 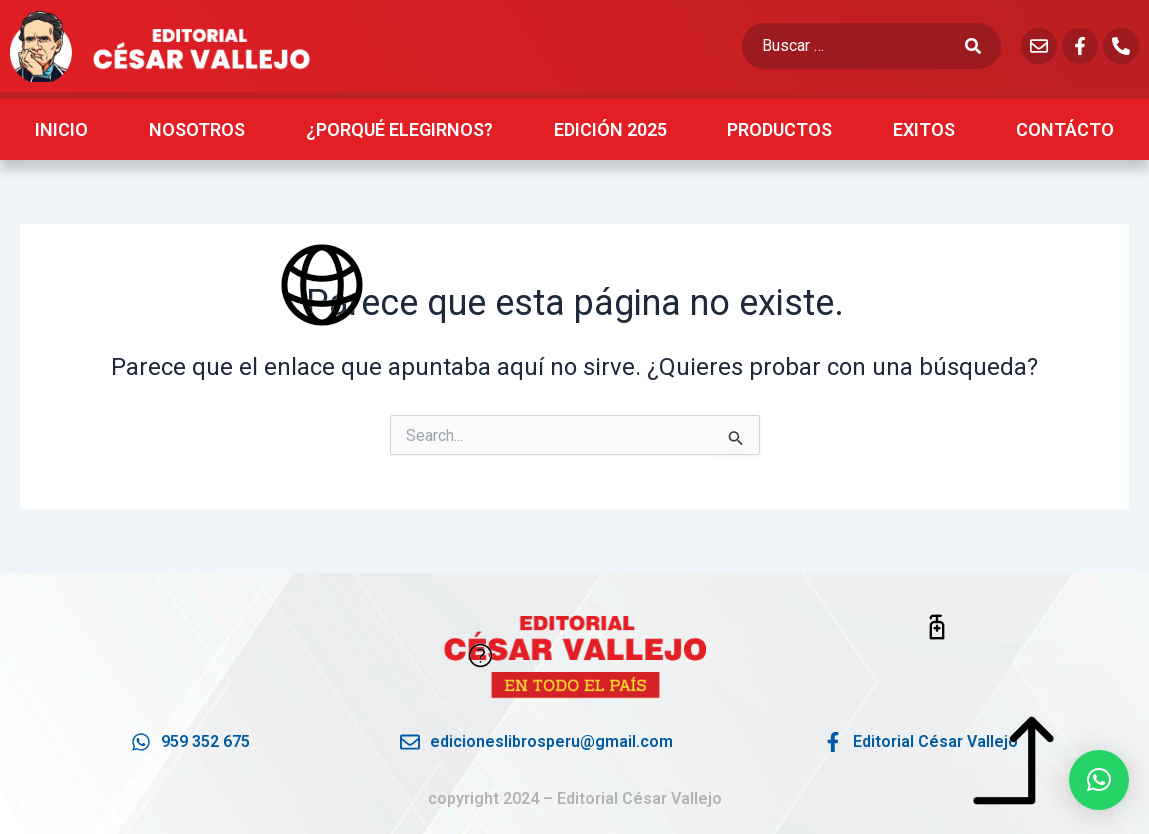 I want to click on switch to global or international settings, so click(x=322, y=285).